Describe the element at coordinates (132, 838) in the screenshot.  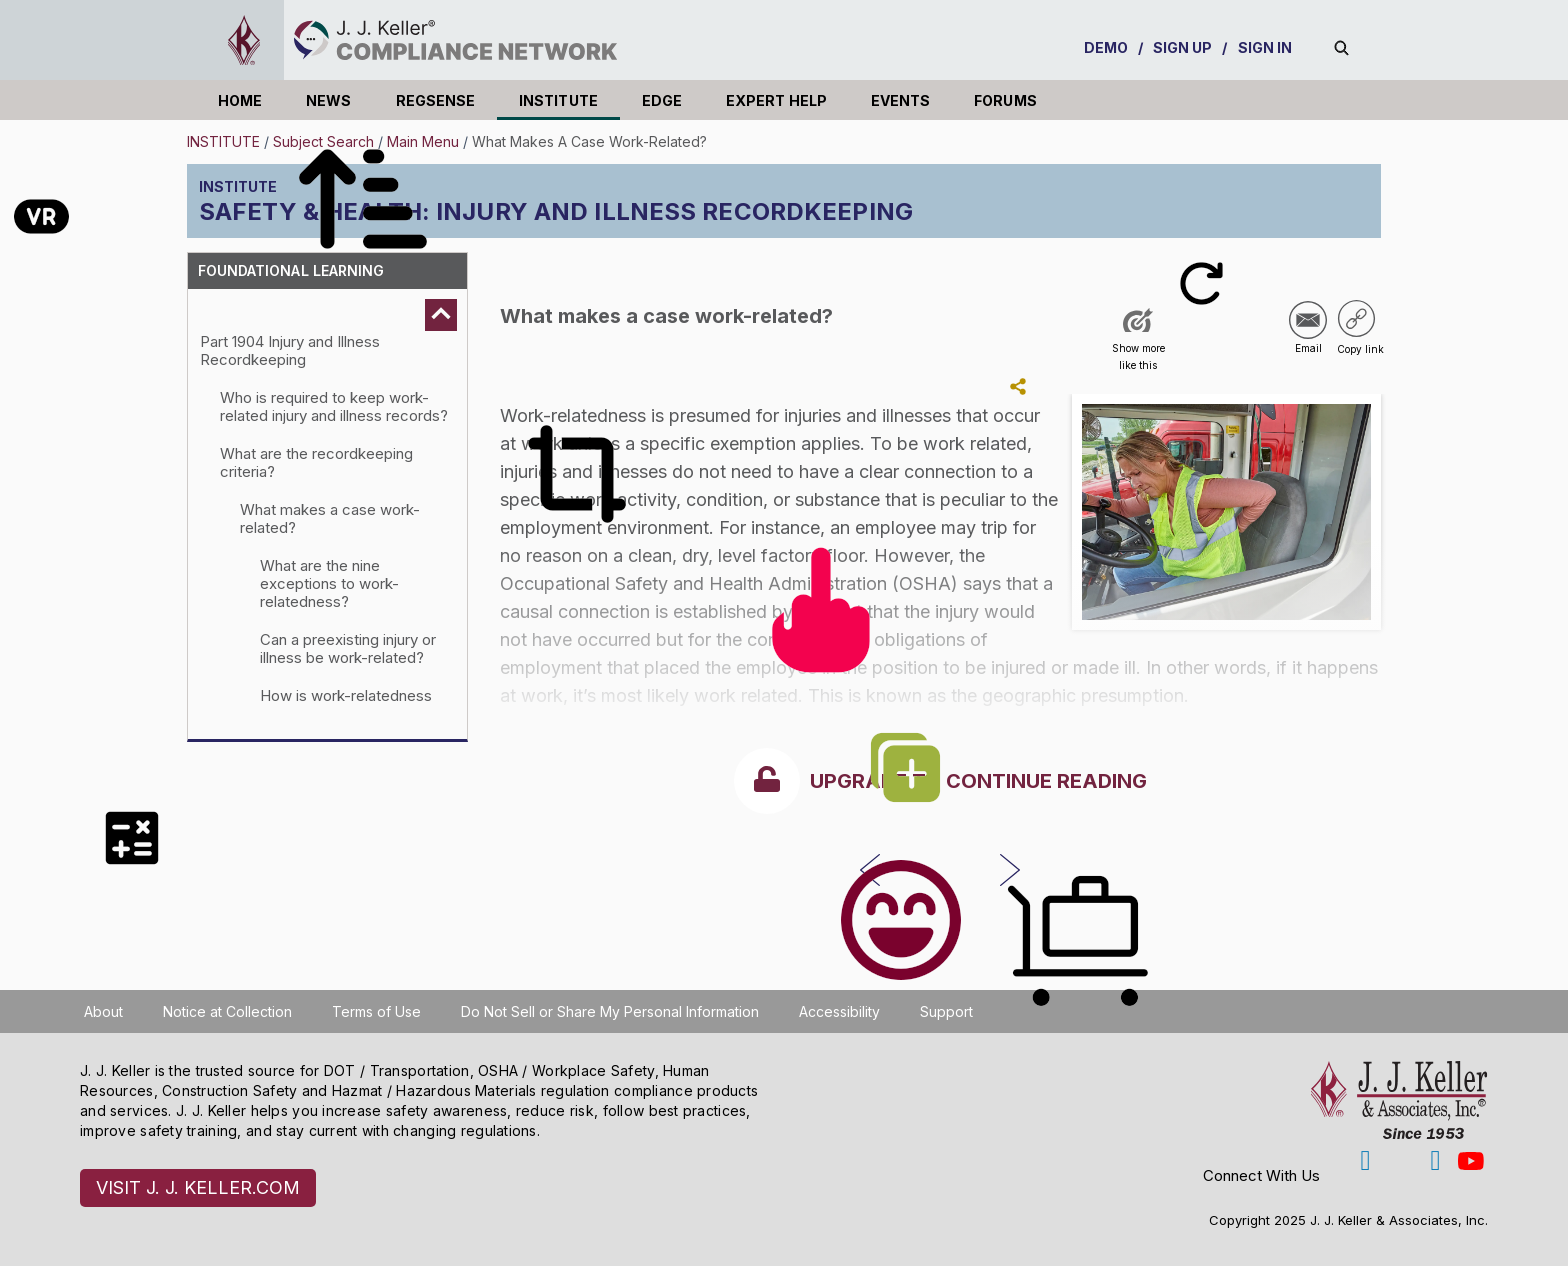
I see `open calculator or math tools` at that location.